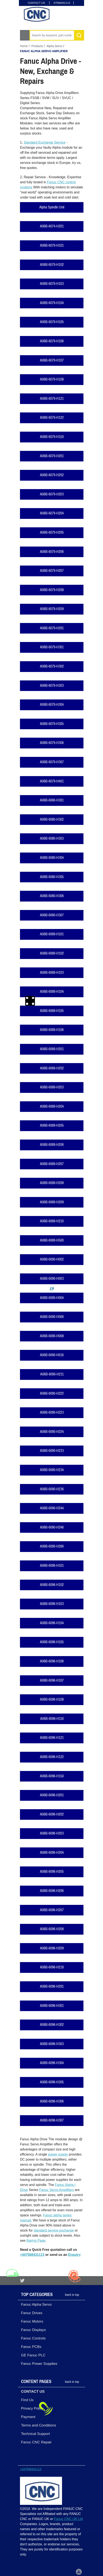  What do you see at coordinates (12, 2273) in the screenshot?
I see `decorative animal icon for games or profiles` at bounding box center [12, 2273].